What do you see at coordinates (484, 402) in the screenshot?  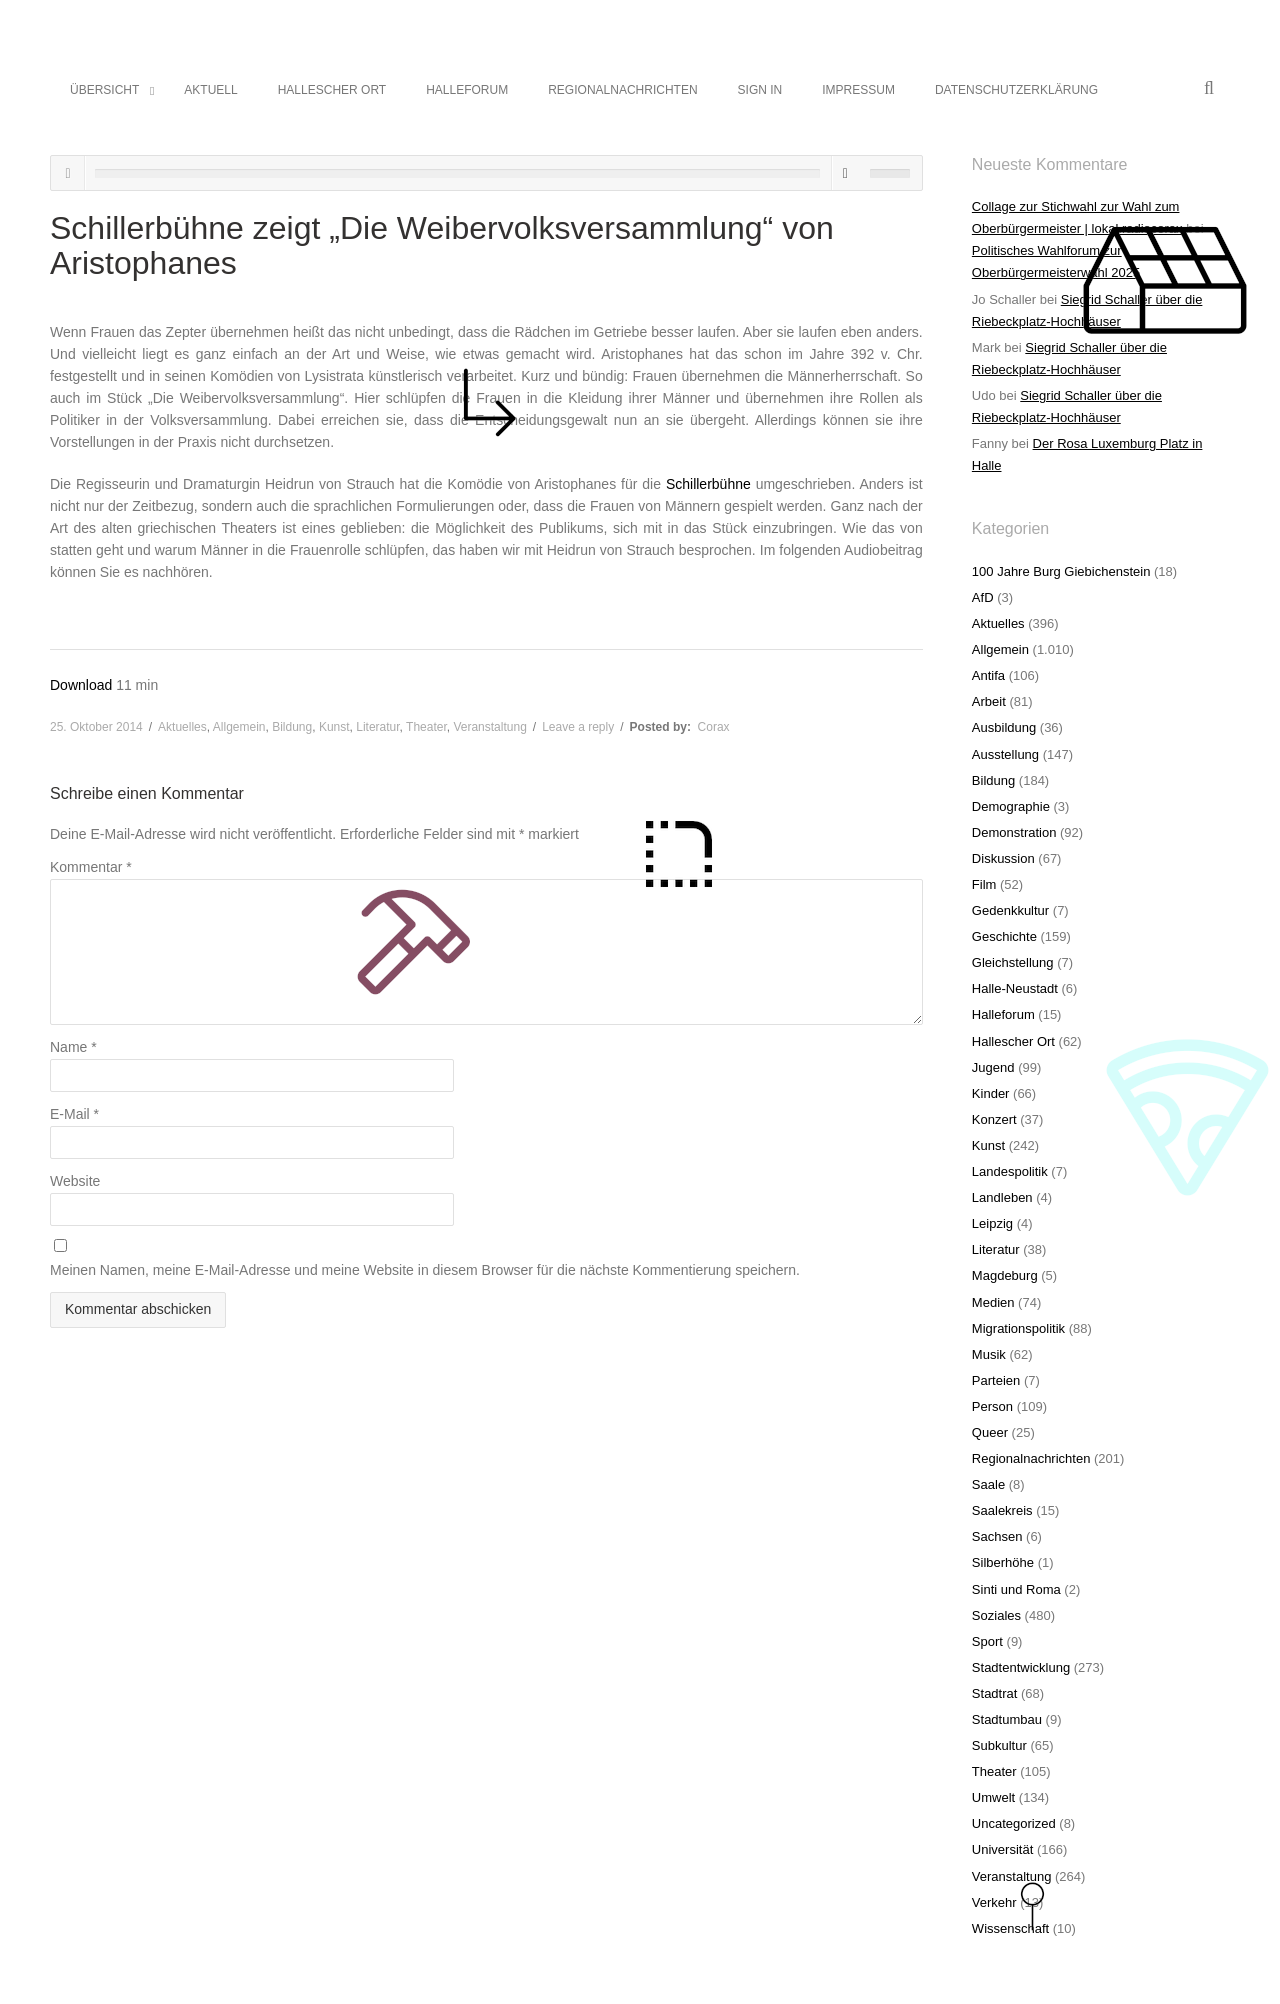 I see `reply to a message or comment` at bounding box center [484, 402].